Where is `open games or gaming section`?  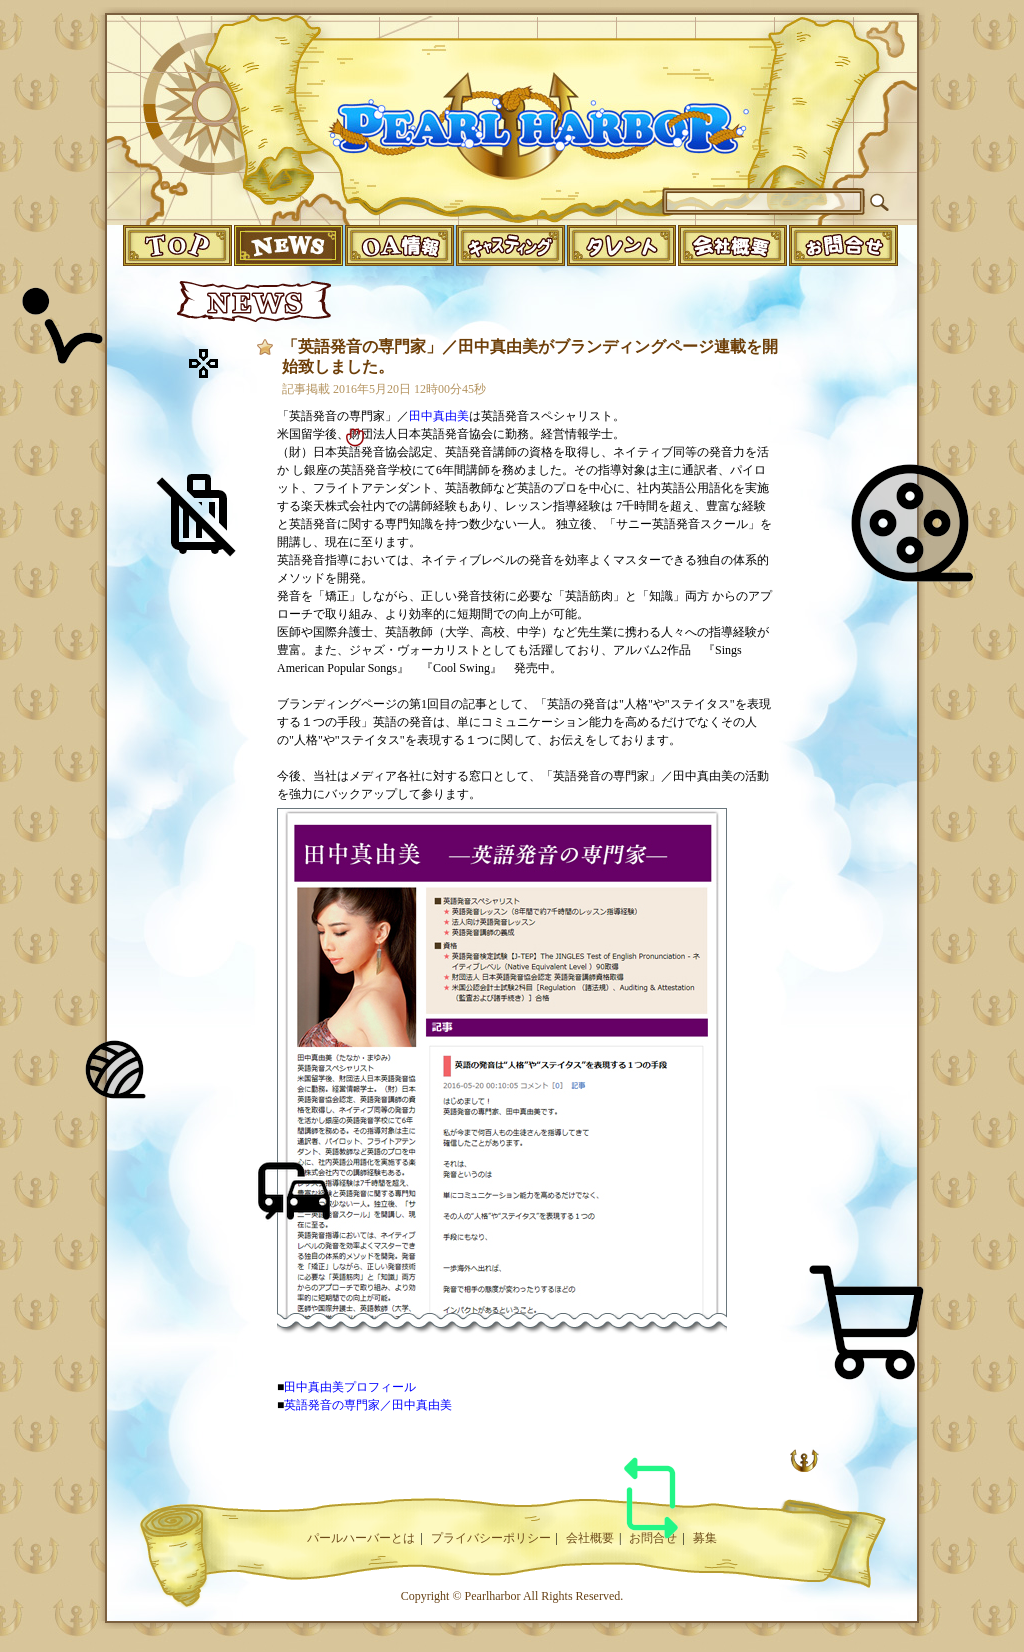 open games or gaming section is located at coordinates (203, 363).